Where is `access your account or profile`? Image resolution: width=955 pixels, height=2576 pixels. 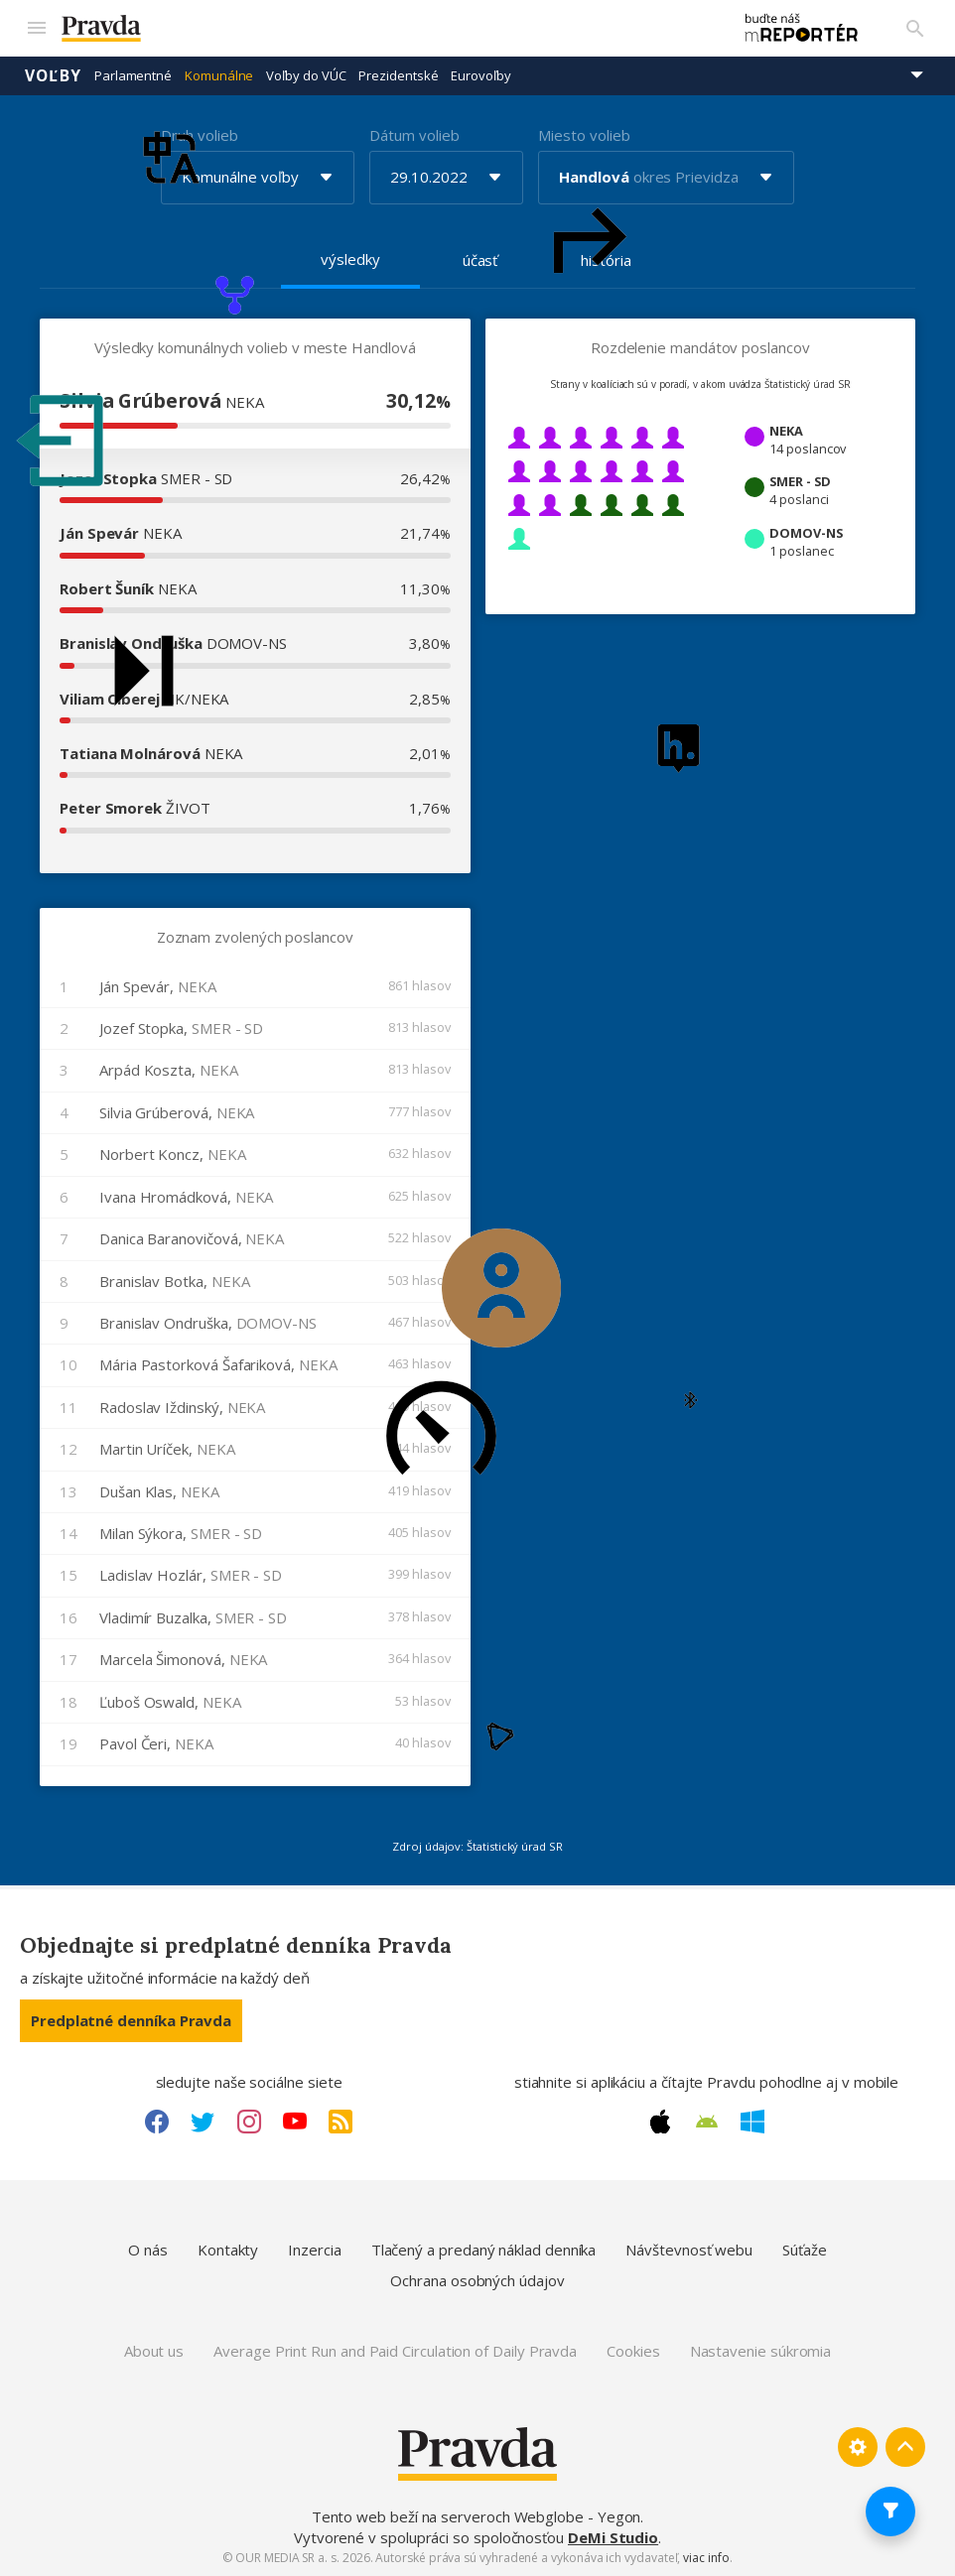
access your account or profile is located at coordinates (501, 1288).